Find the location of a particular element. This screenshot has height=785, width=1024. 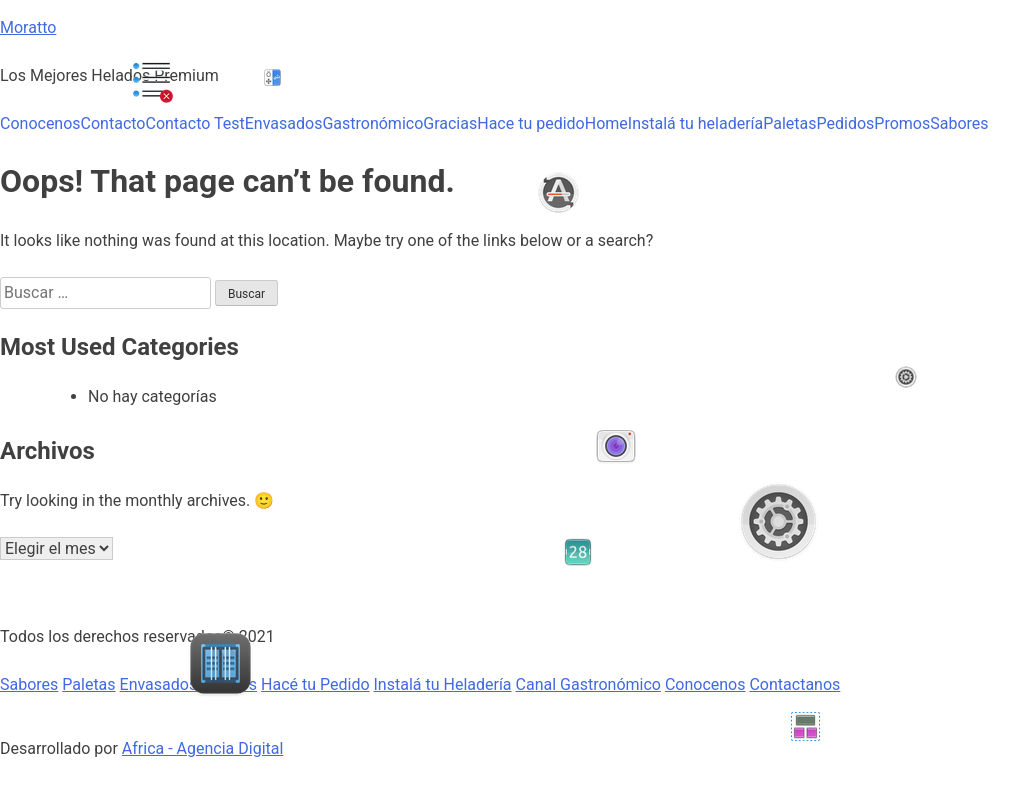

open the update manager application is located at coordinates (558, 192).